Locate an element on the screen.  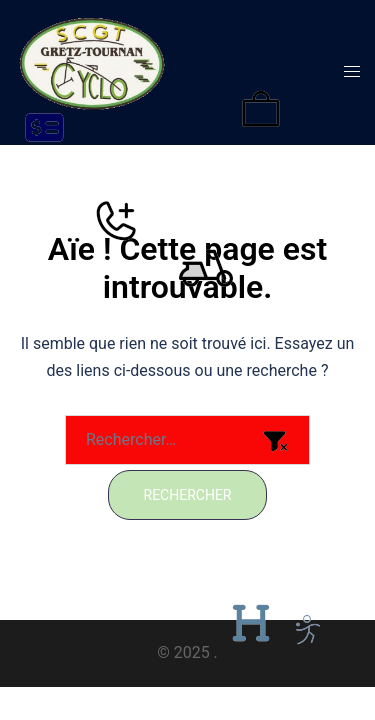
insert a heading or header text is located at coordinates (251, 623).